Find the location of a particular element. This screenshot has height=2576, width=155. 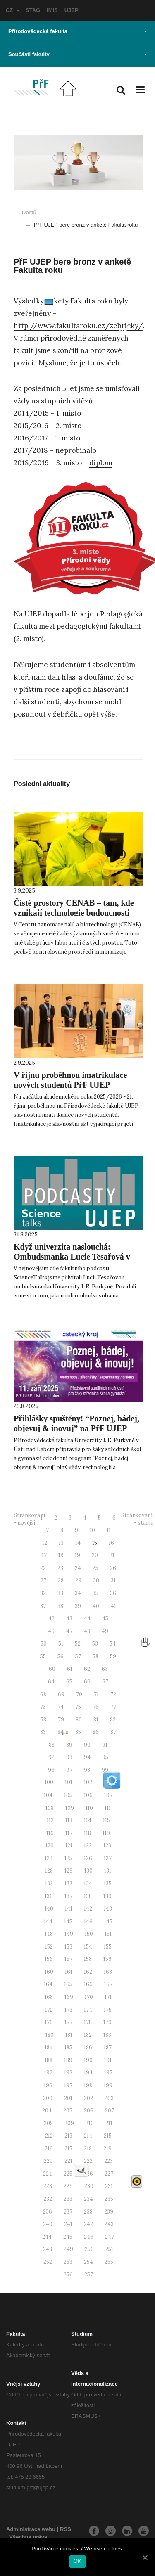

open default applications settings is located at coordinates (112, 1780).